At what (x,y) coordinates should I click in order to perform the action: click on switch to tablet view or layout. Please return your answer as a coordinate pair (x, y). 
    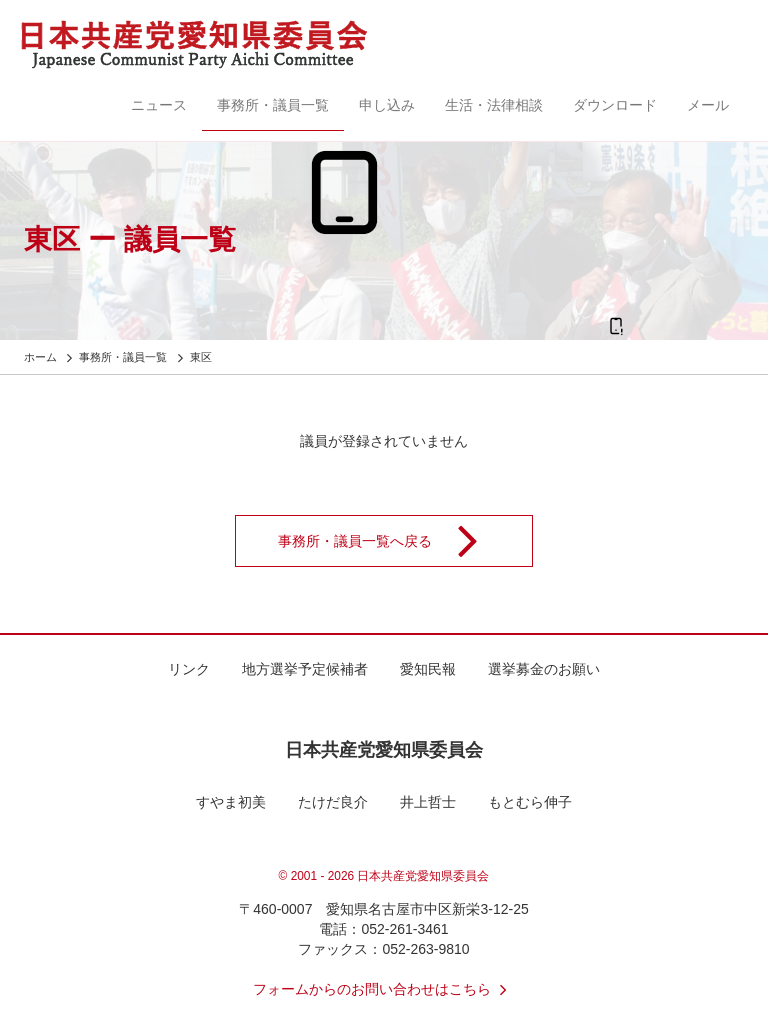
    Looking at the image, I should click on (344, 192).